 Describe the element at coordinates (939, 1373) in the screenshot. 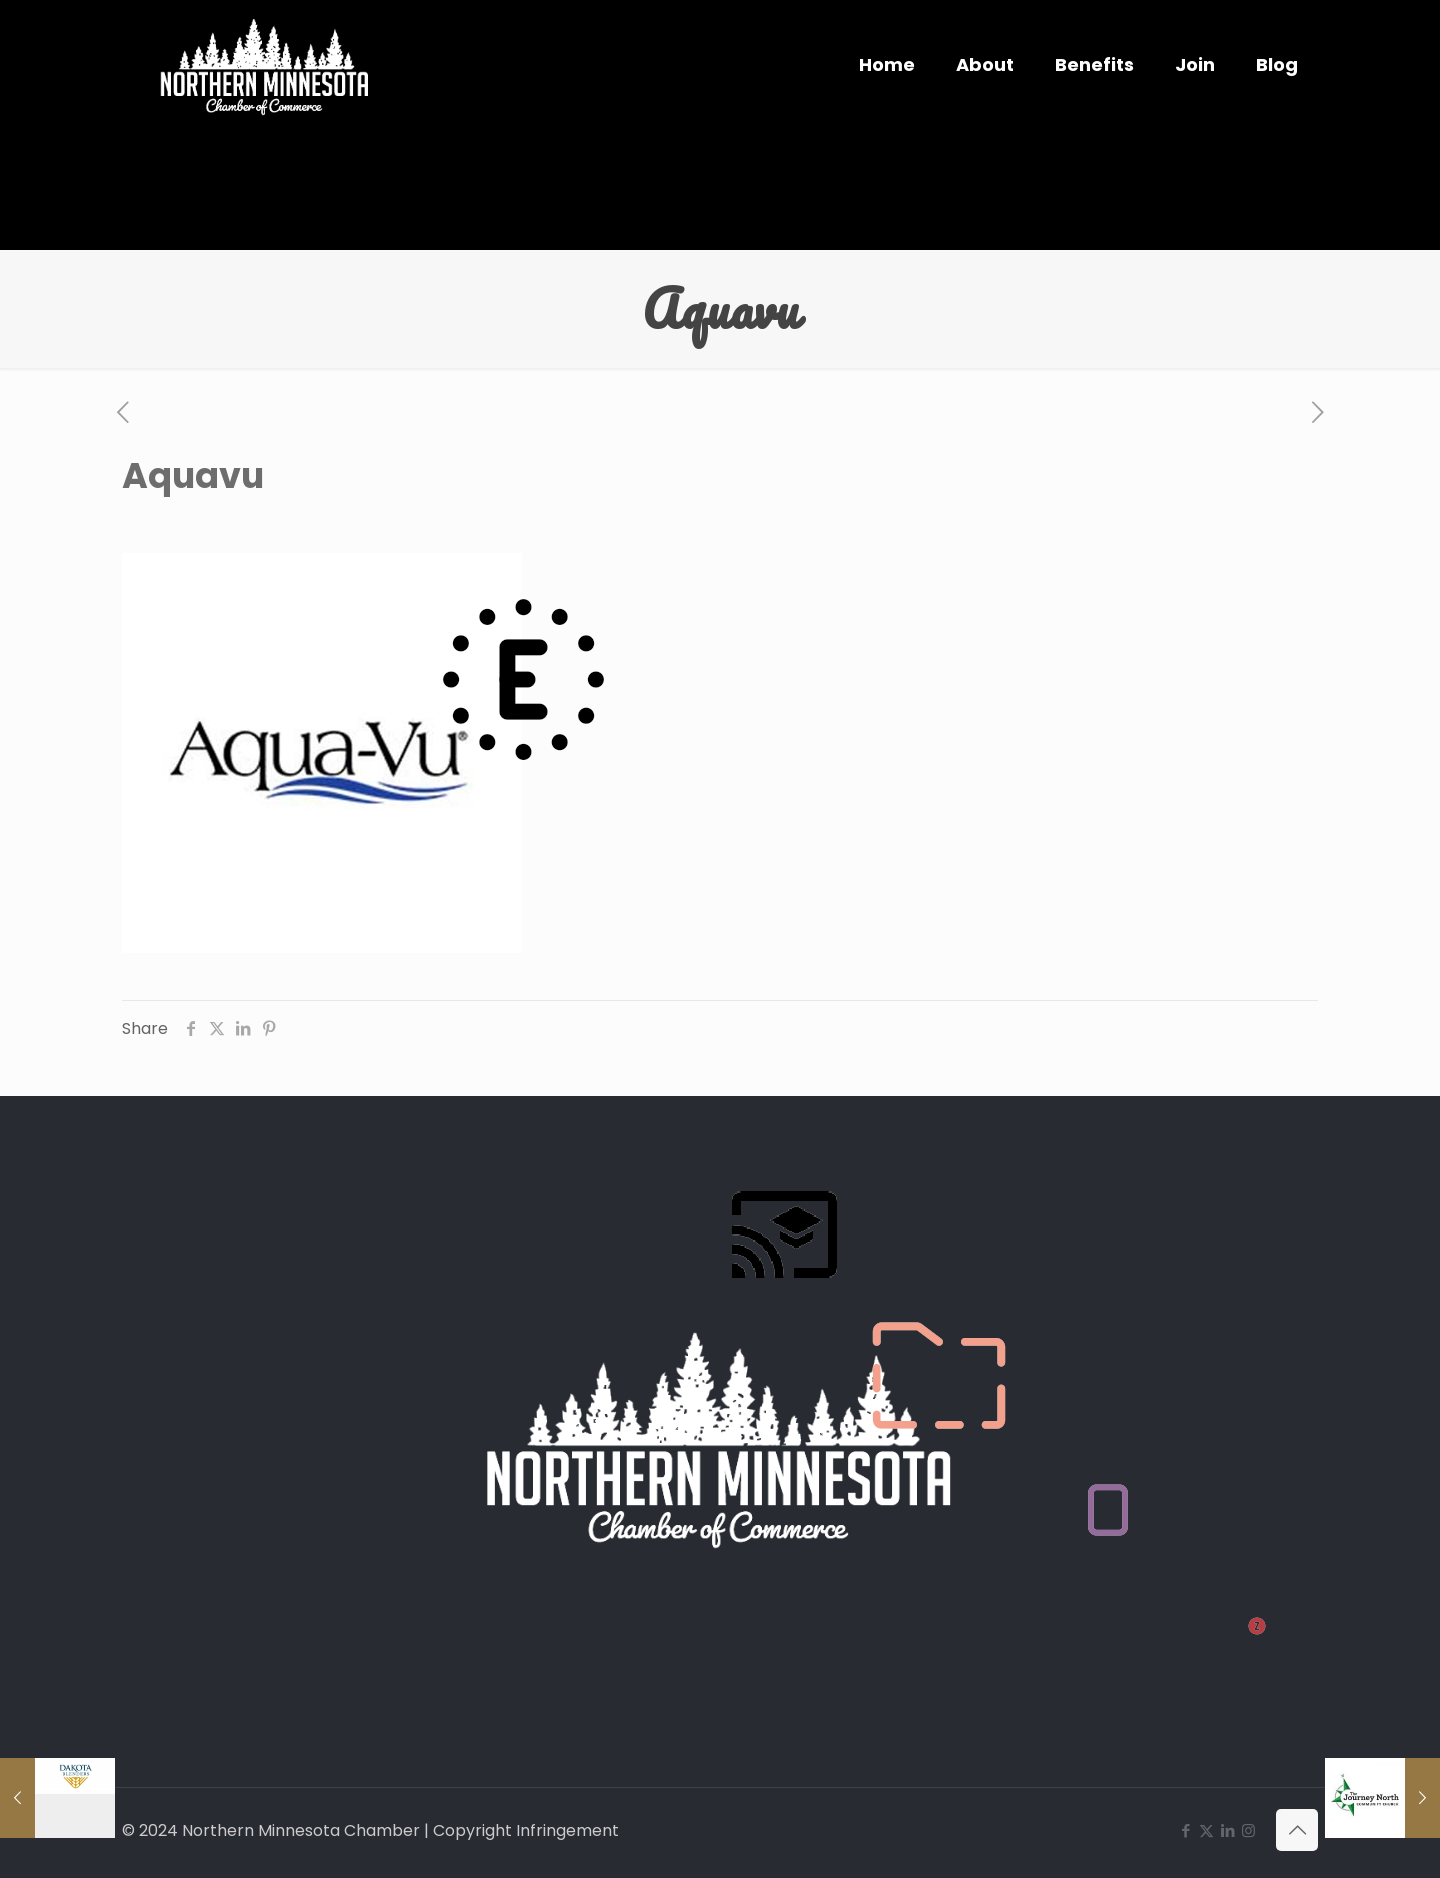

I see `create a new folder` at that location.